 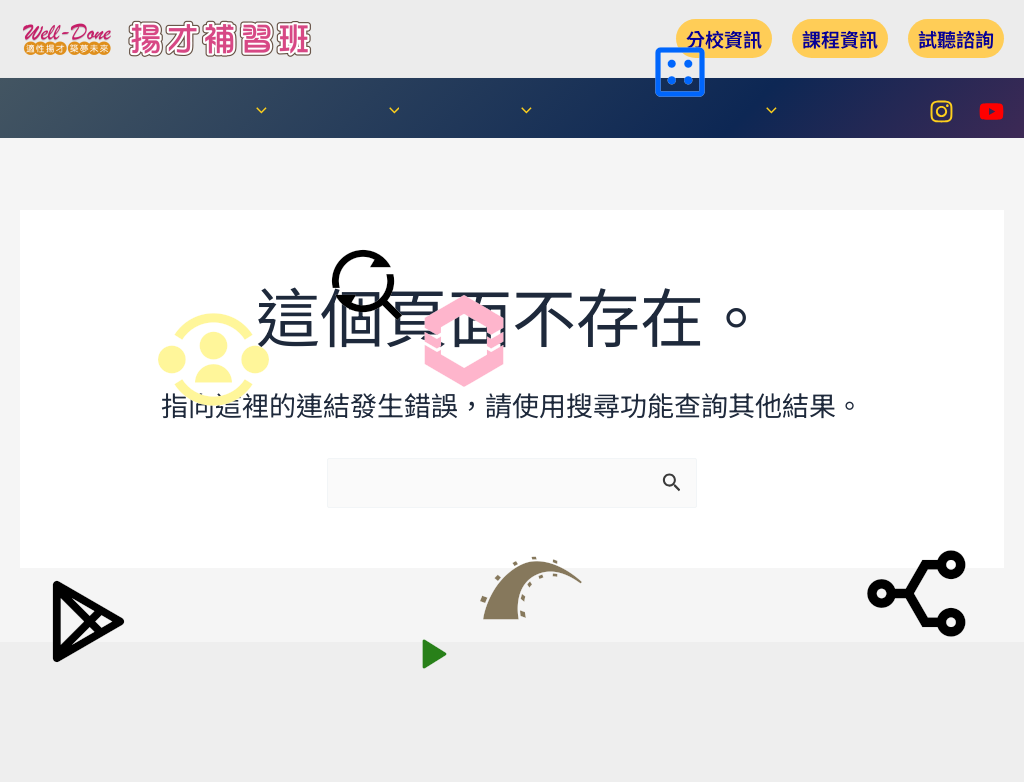 What do you see at coordinates (531, 588) in the screenshot?
I see `ruby on rails framework logo` at bounding box center [531, 588].